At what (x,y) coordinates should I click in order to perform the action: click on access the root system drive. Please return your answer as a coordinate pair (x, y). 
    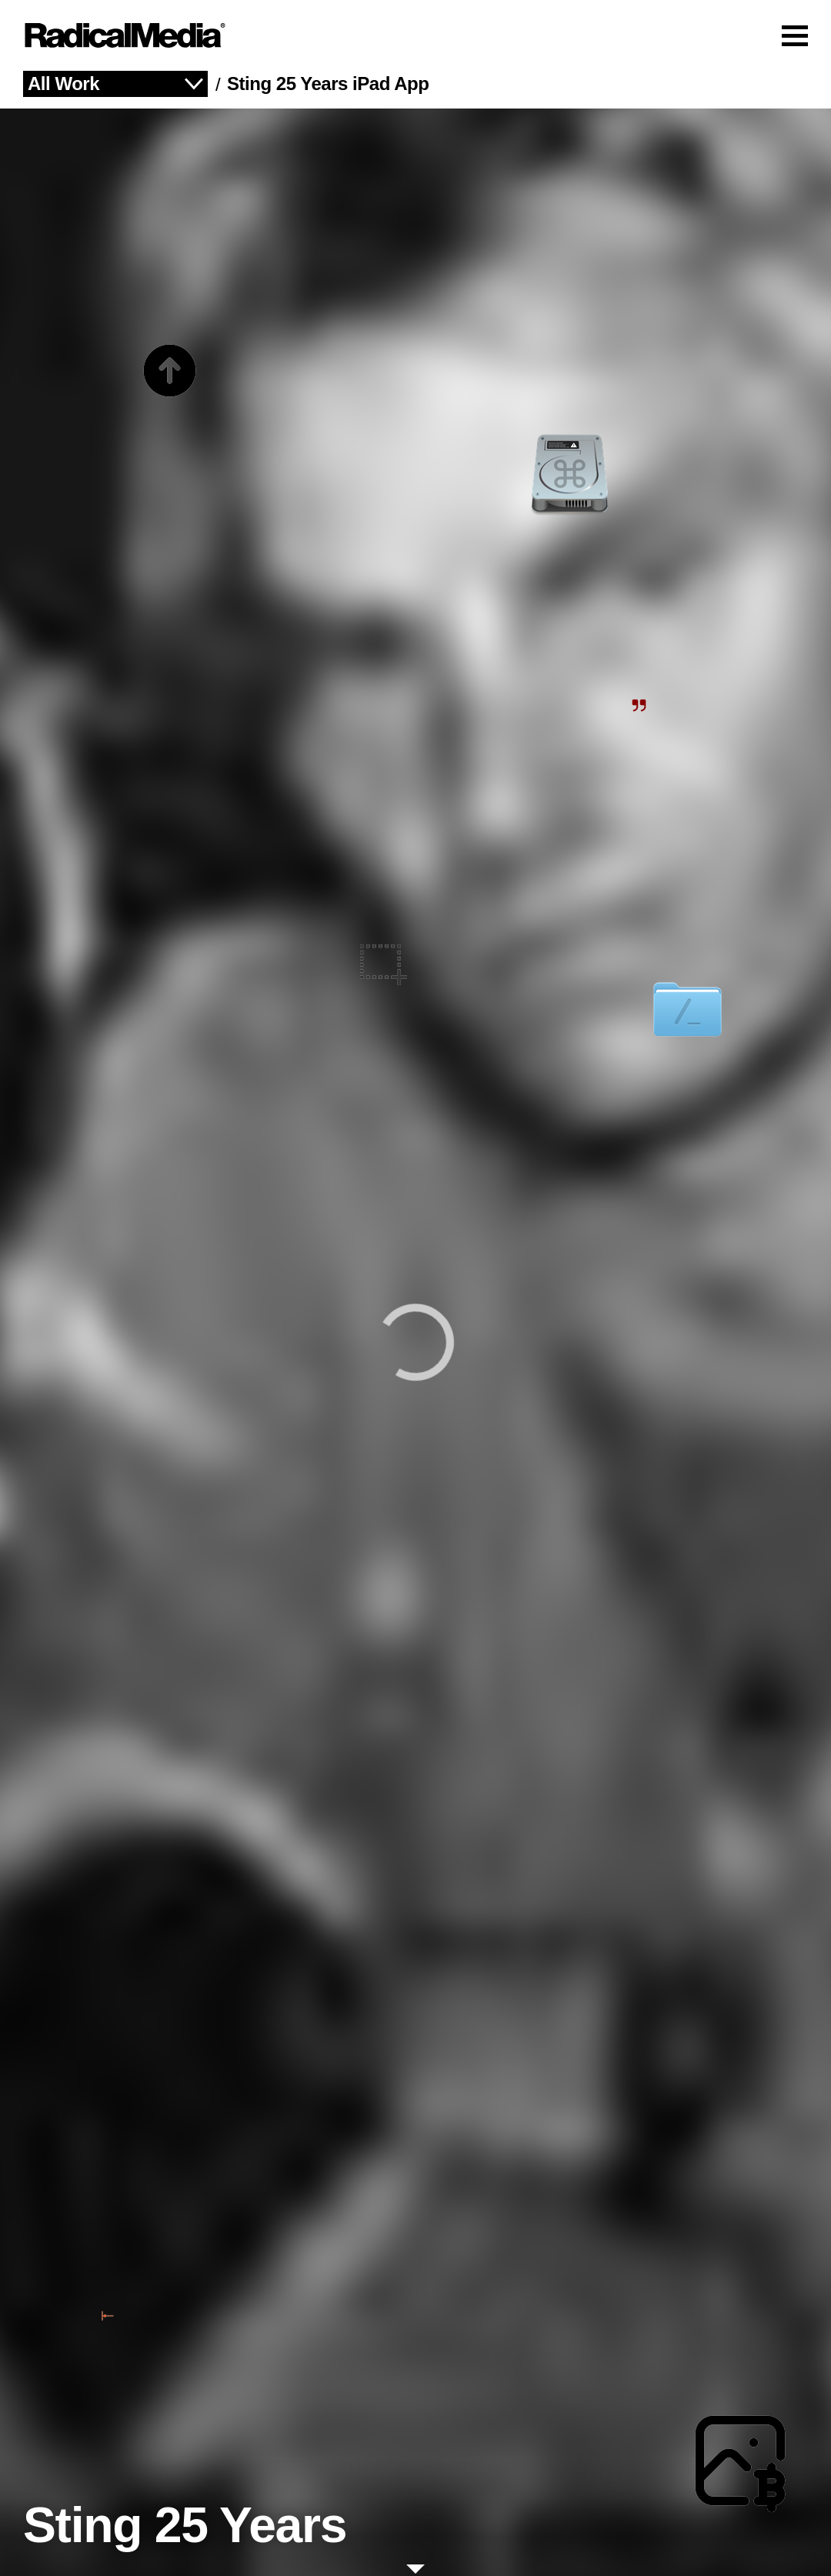
    Looking at the image, I should click on (569, 473).